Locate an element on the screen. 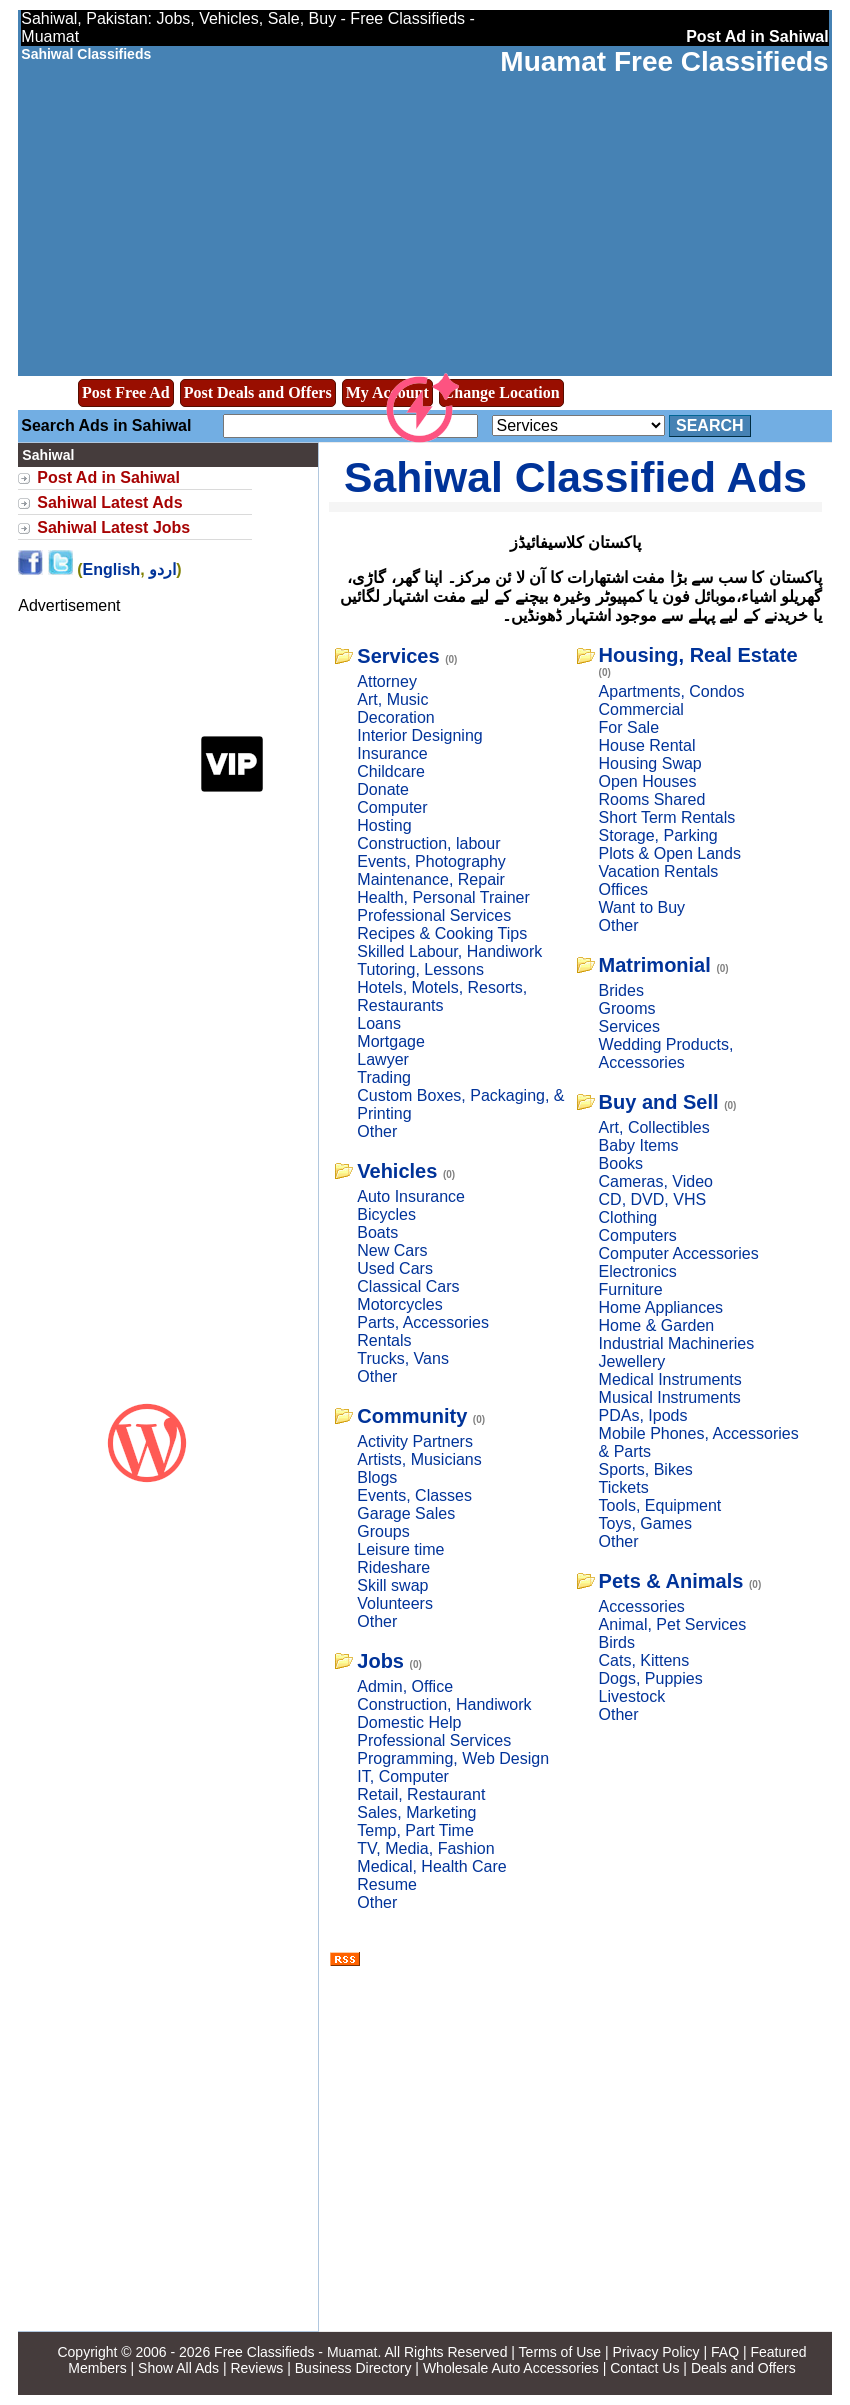  access AI-enhanced DVD or media features is located at coordinates (419, 409).